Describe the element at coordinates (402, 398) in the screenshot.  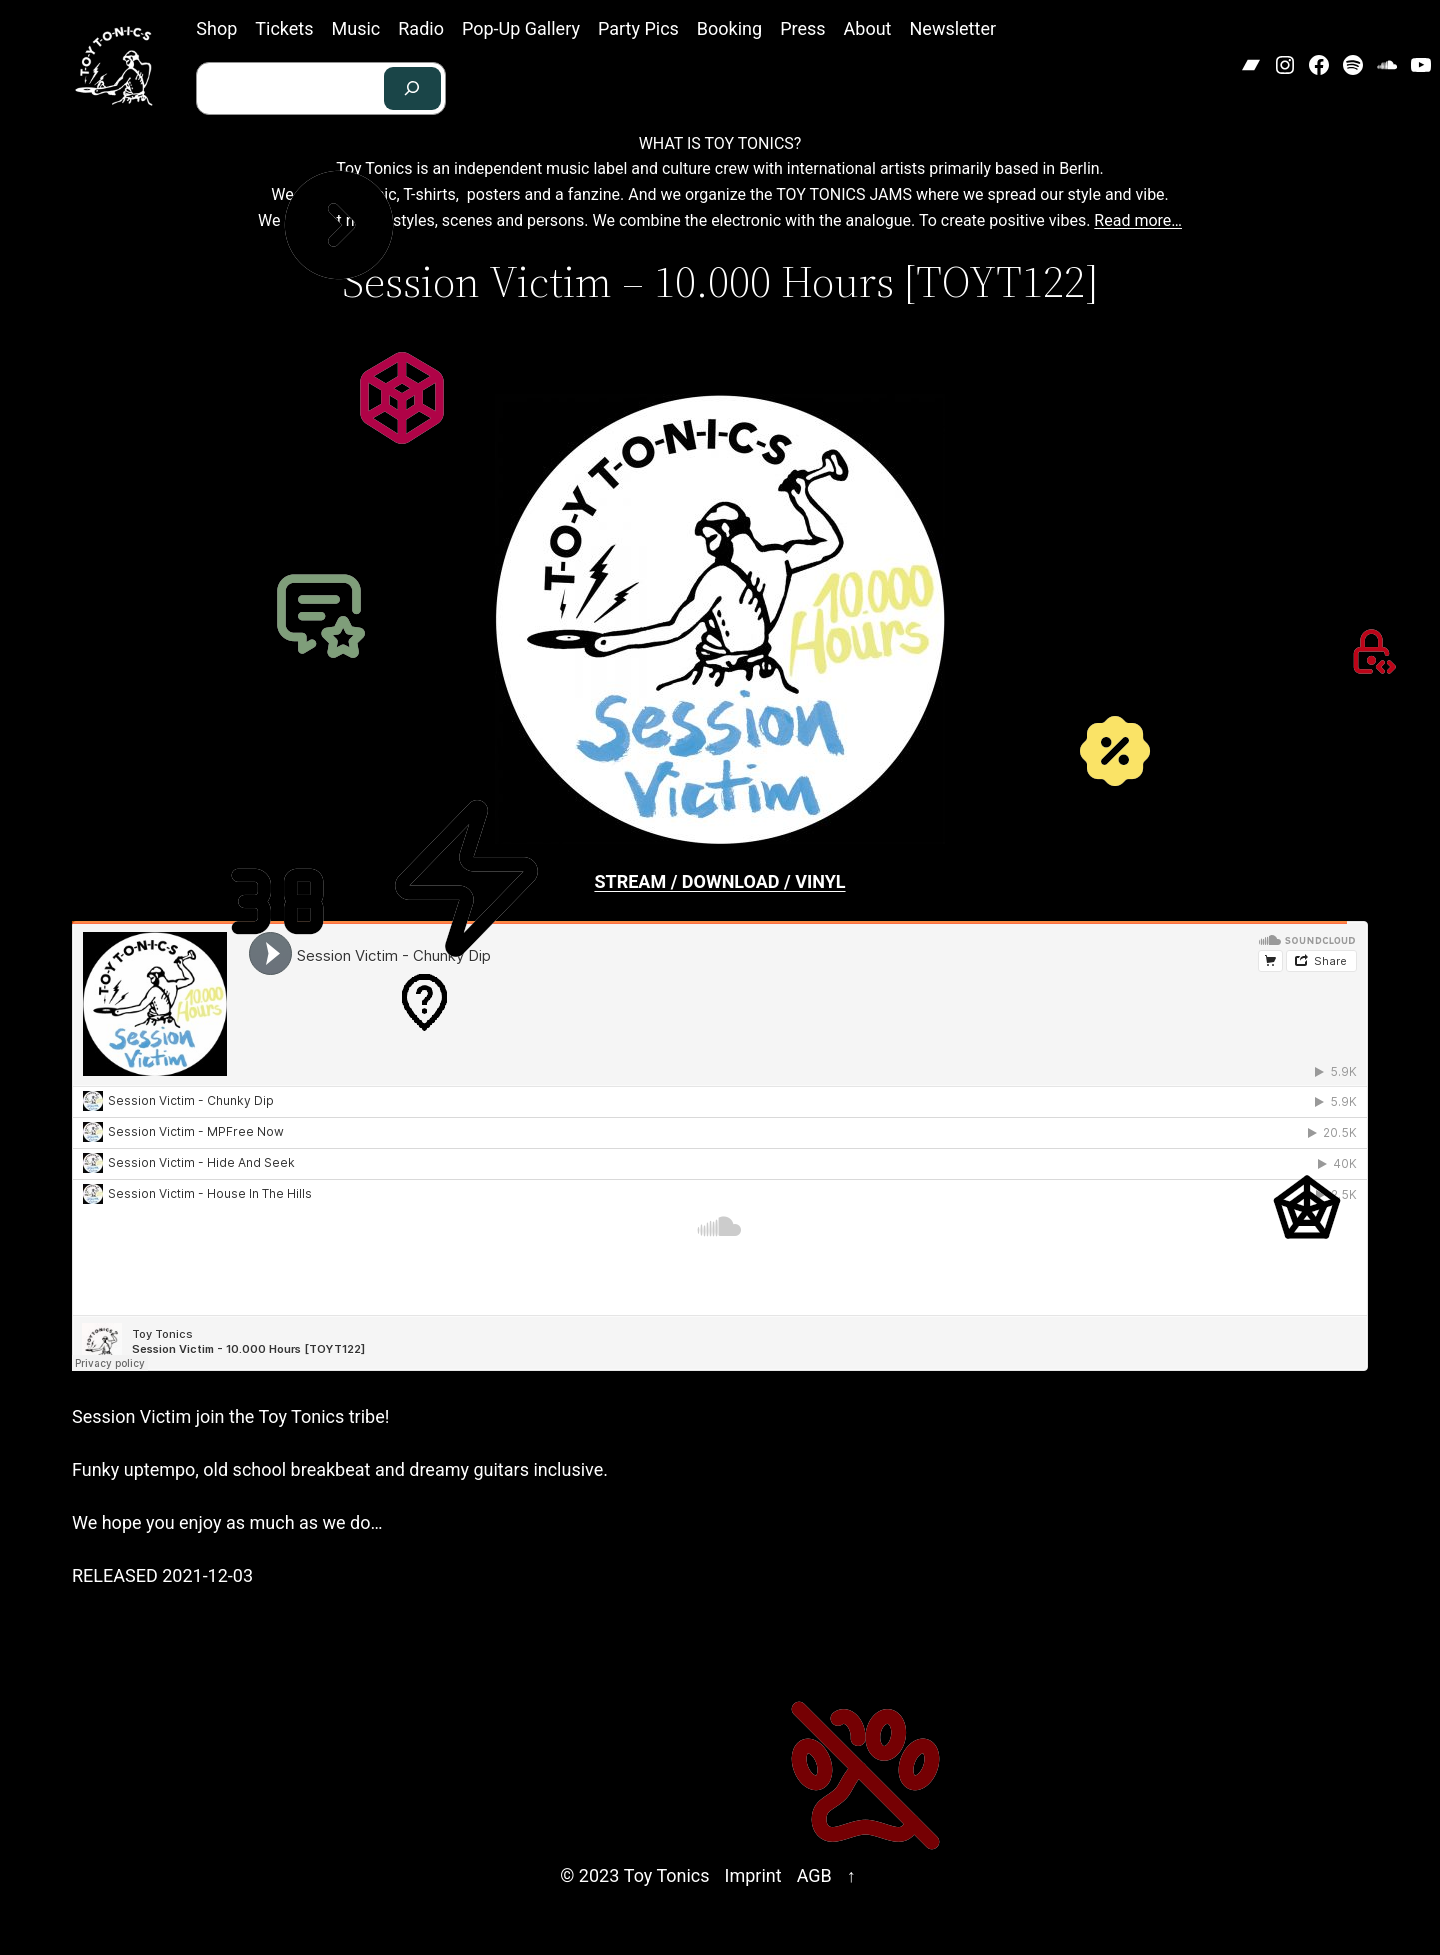
I see `open NetBeans IDE` at that location.